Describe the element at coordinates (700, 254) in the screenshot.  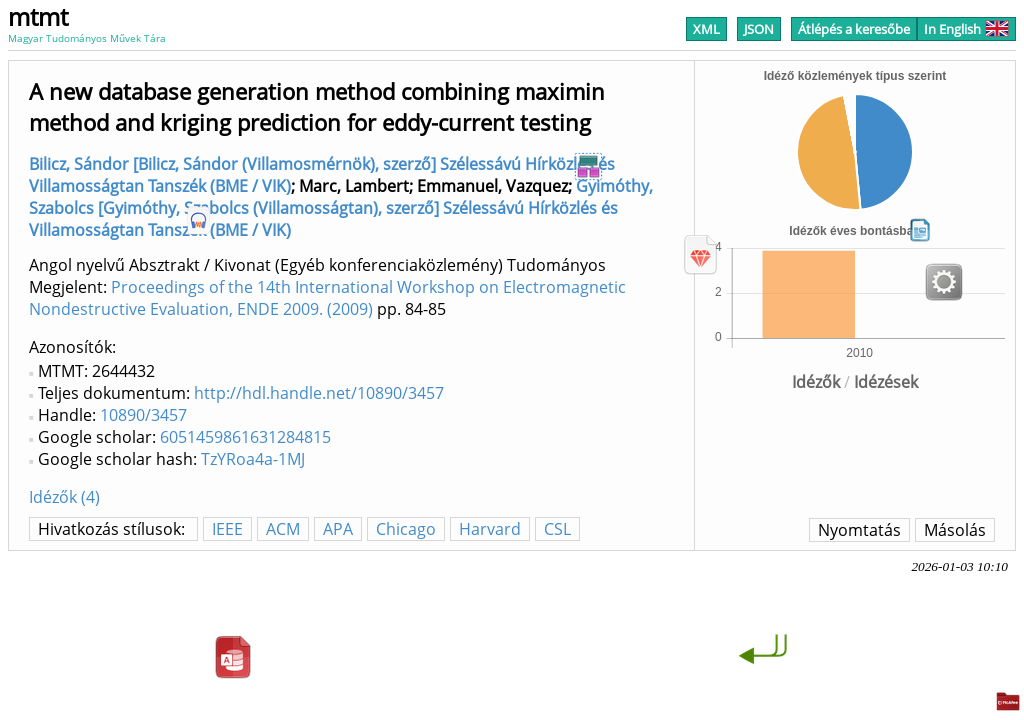
I see `ruby programming language source file` at that location.